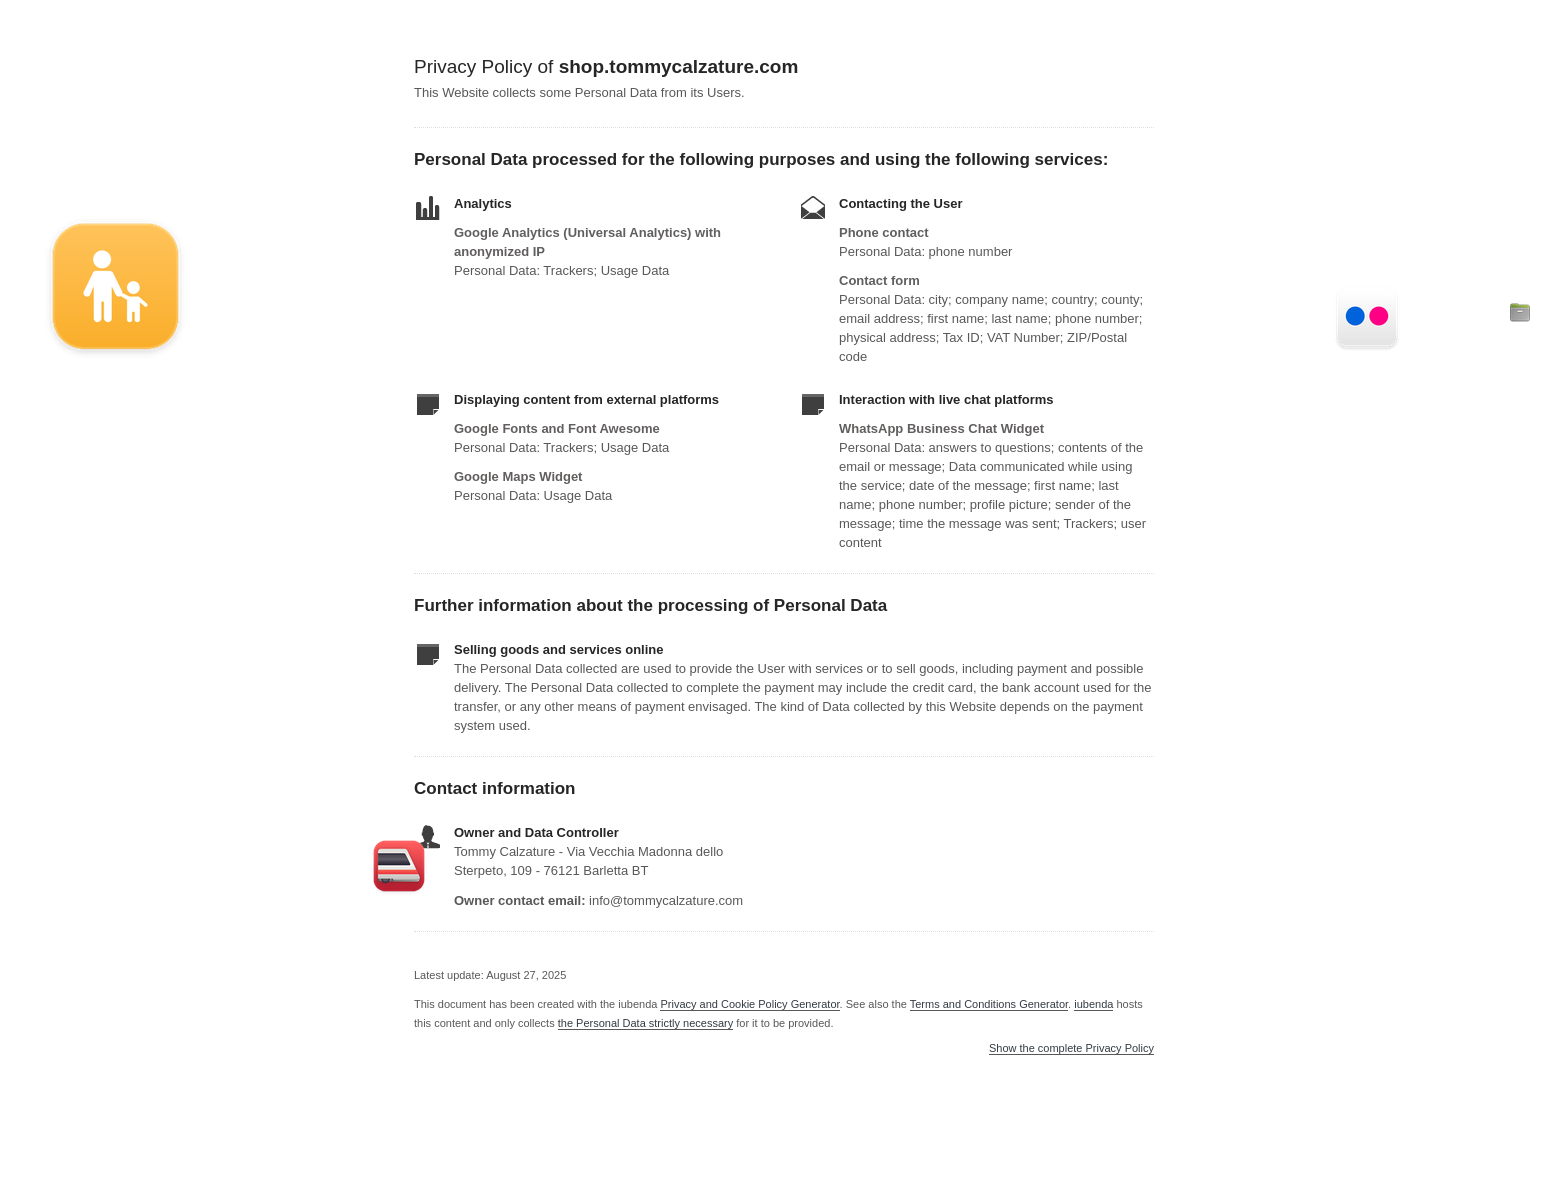 The image size is (1568, 1187). What do you see at coordinates (399, 866) in the screenshot?
I see `open the DieBahn train travel app` at bounding box center [399, 866].